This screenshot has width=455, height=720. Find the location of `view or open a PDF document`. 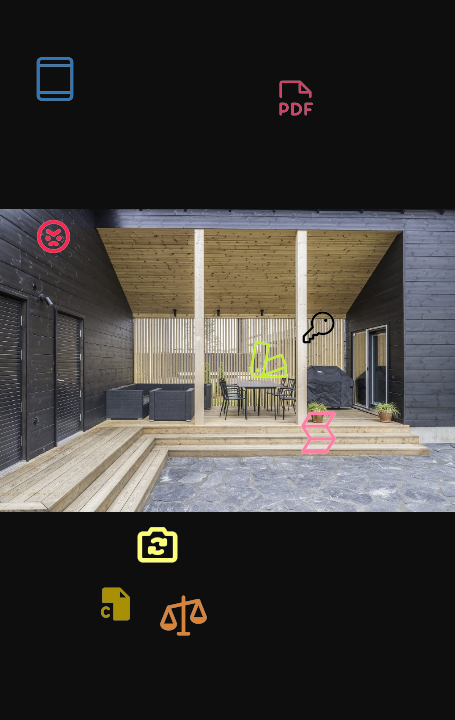

view or open a PDF document is located at coordinates (295, 99).